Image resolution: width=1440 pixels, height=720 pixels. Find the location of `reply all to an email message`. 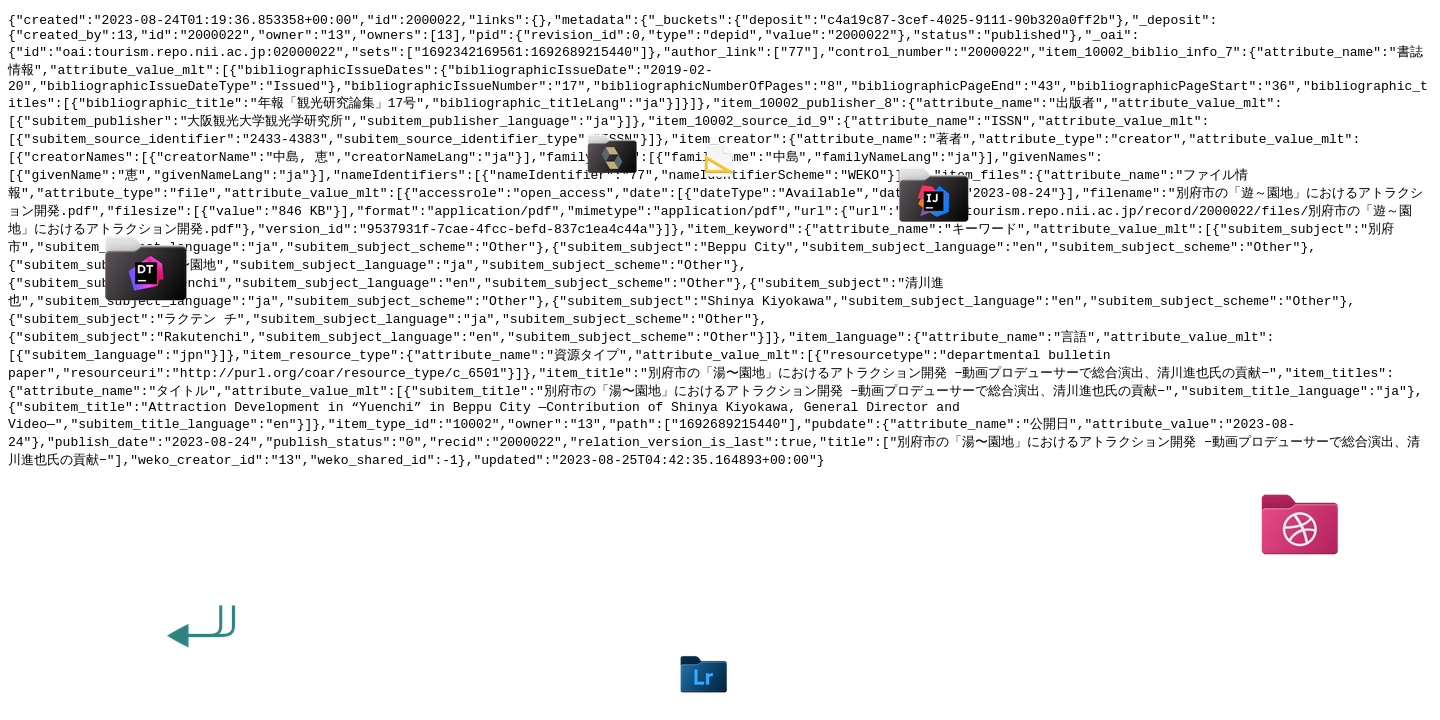

reply all to an email message is located at coordinates (200, 626).